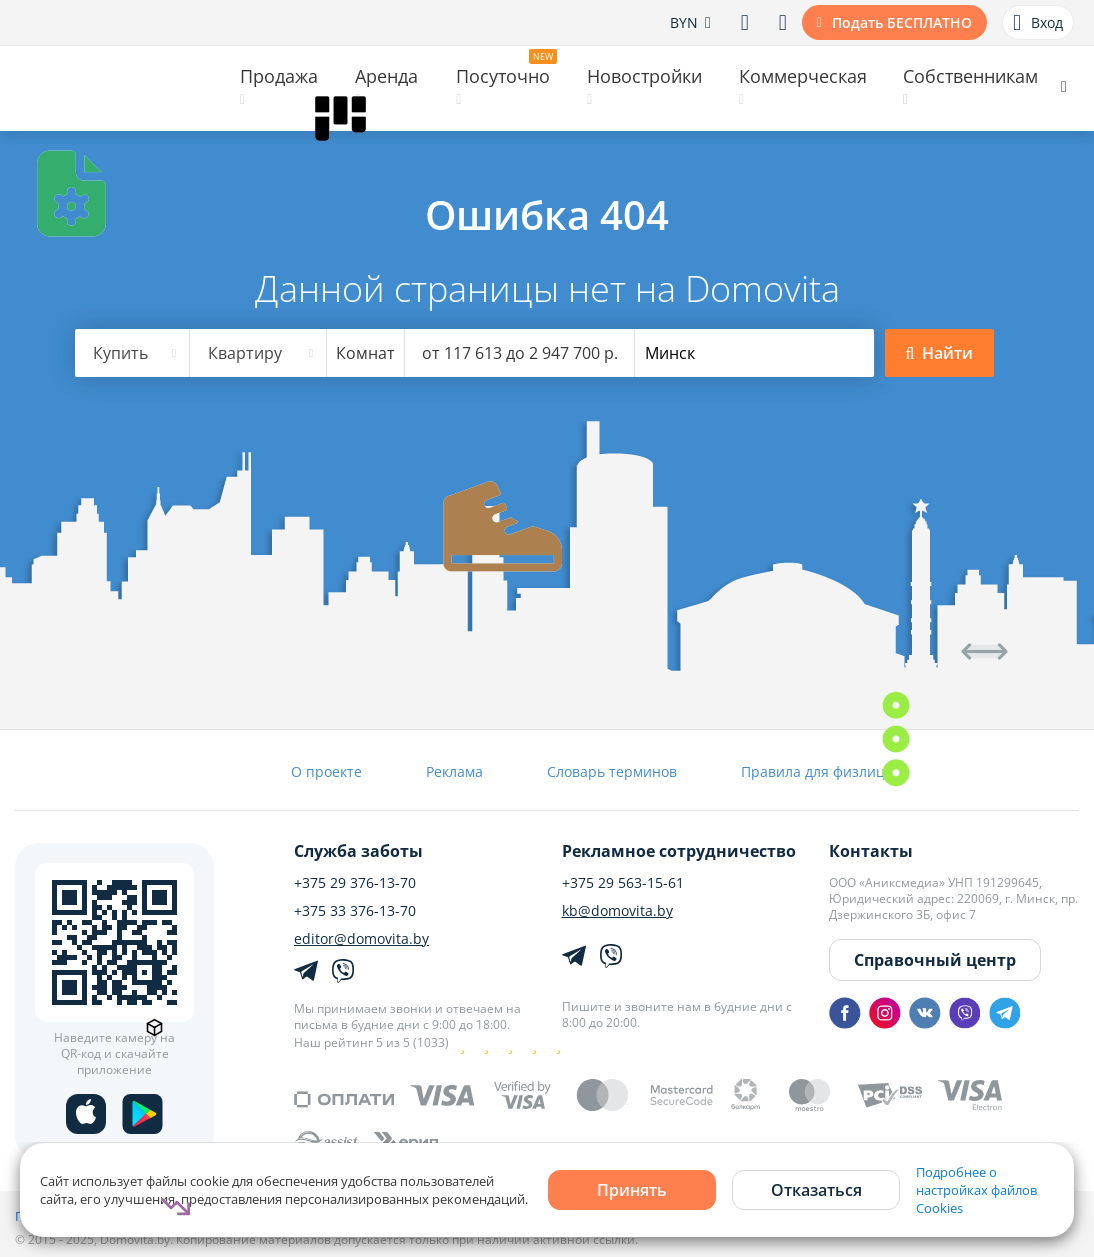  What do you see at coordinates (496, 530) in the screenshot?
I see `access footwear or shoe products` at bounding box center [496, 530].